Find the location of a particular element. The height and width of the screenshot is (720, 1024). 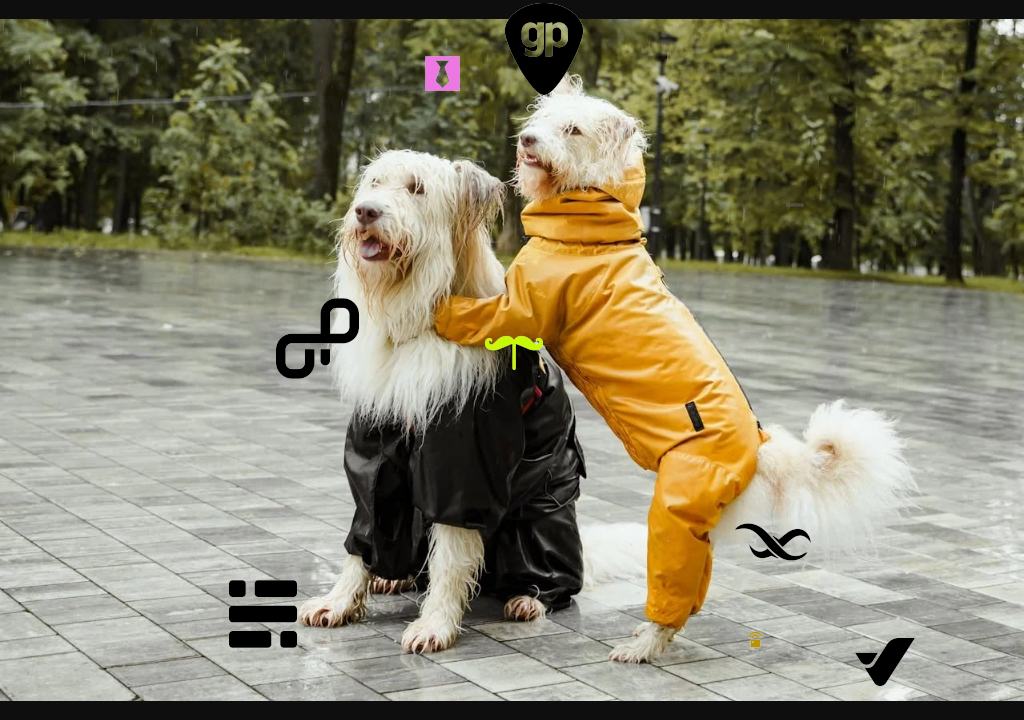

voip.ms logo is located at coordinates (885, 662).